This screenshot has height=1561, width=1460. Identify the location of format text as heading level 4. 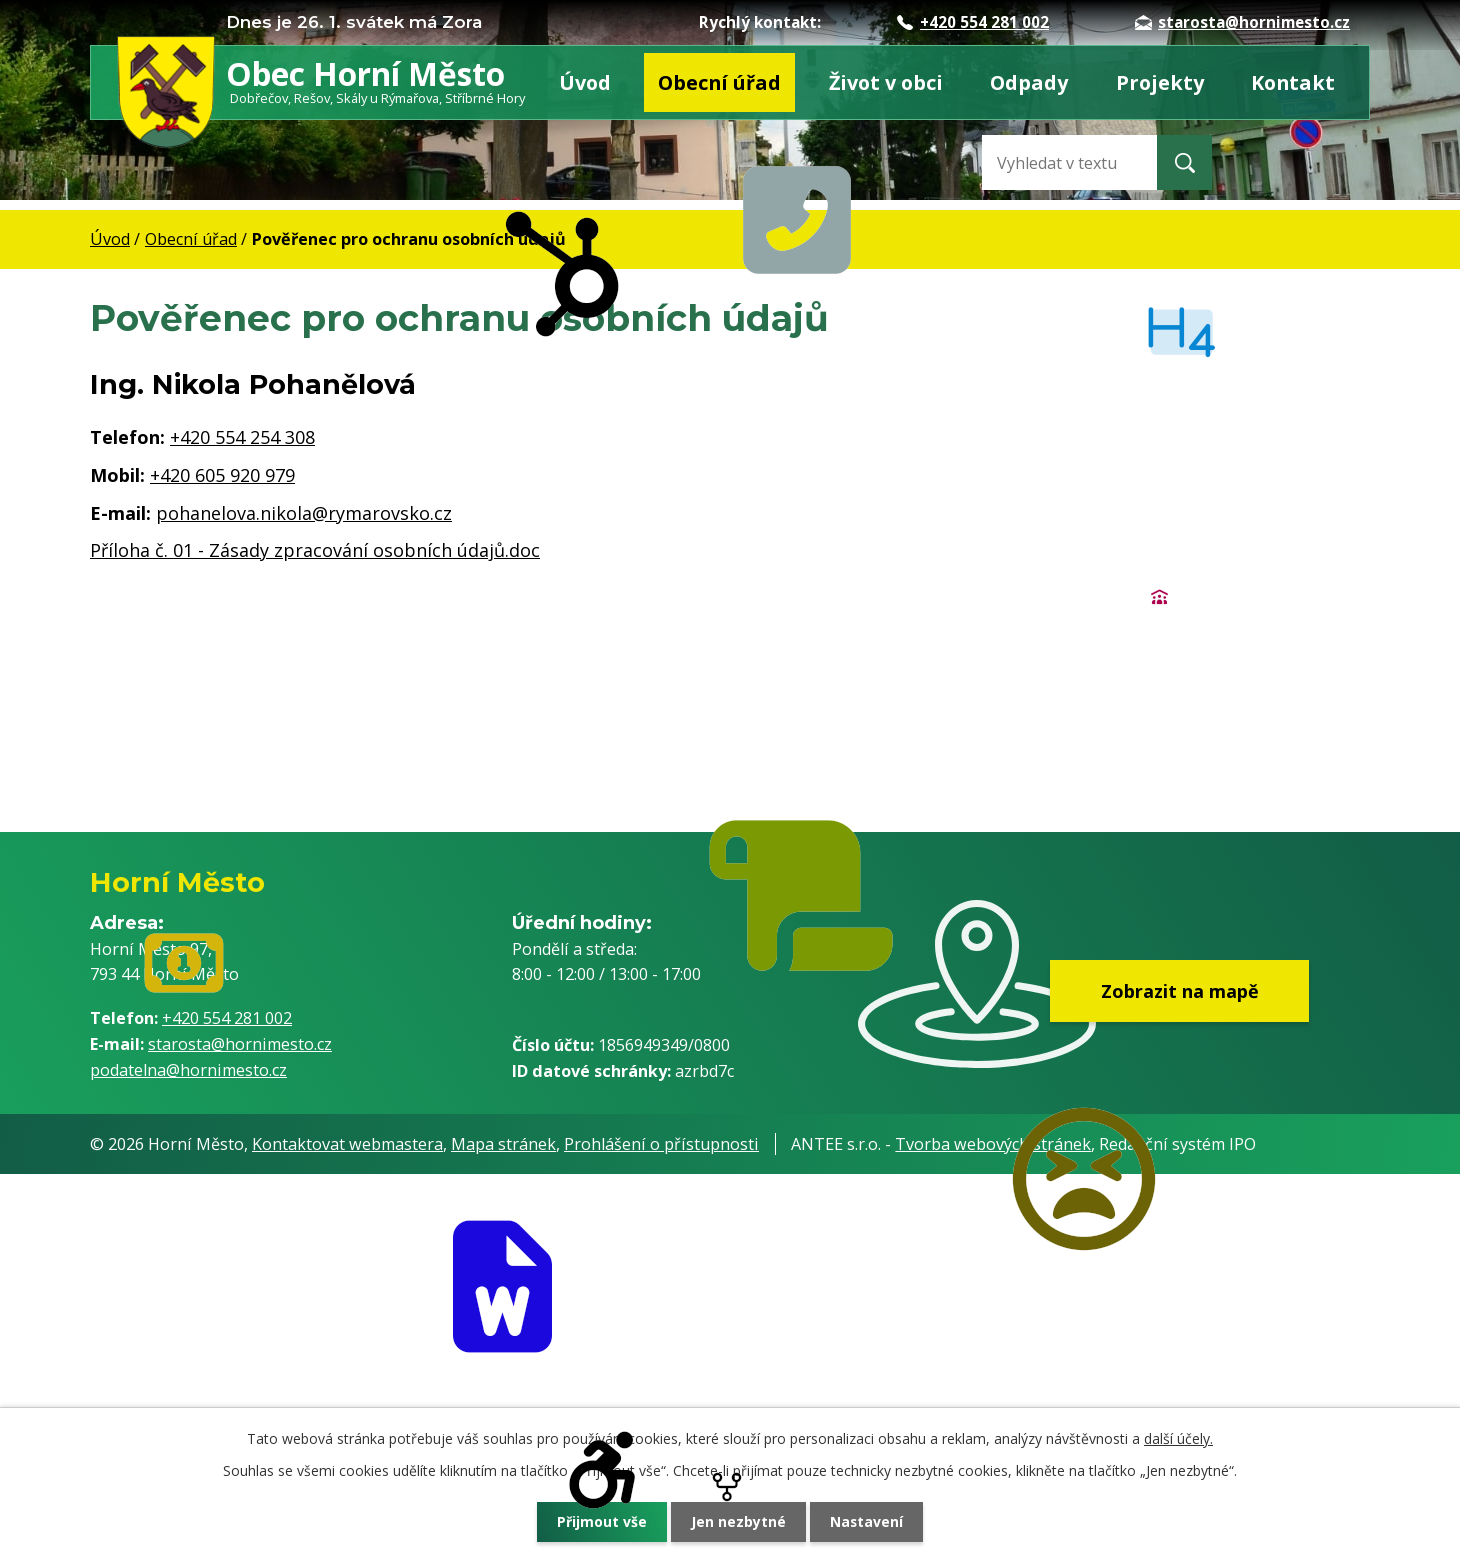
(1177, 331).